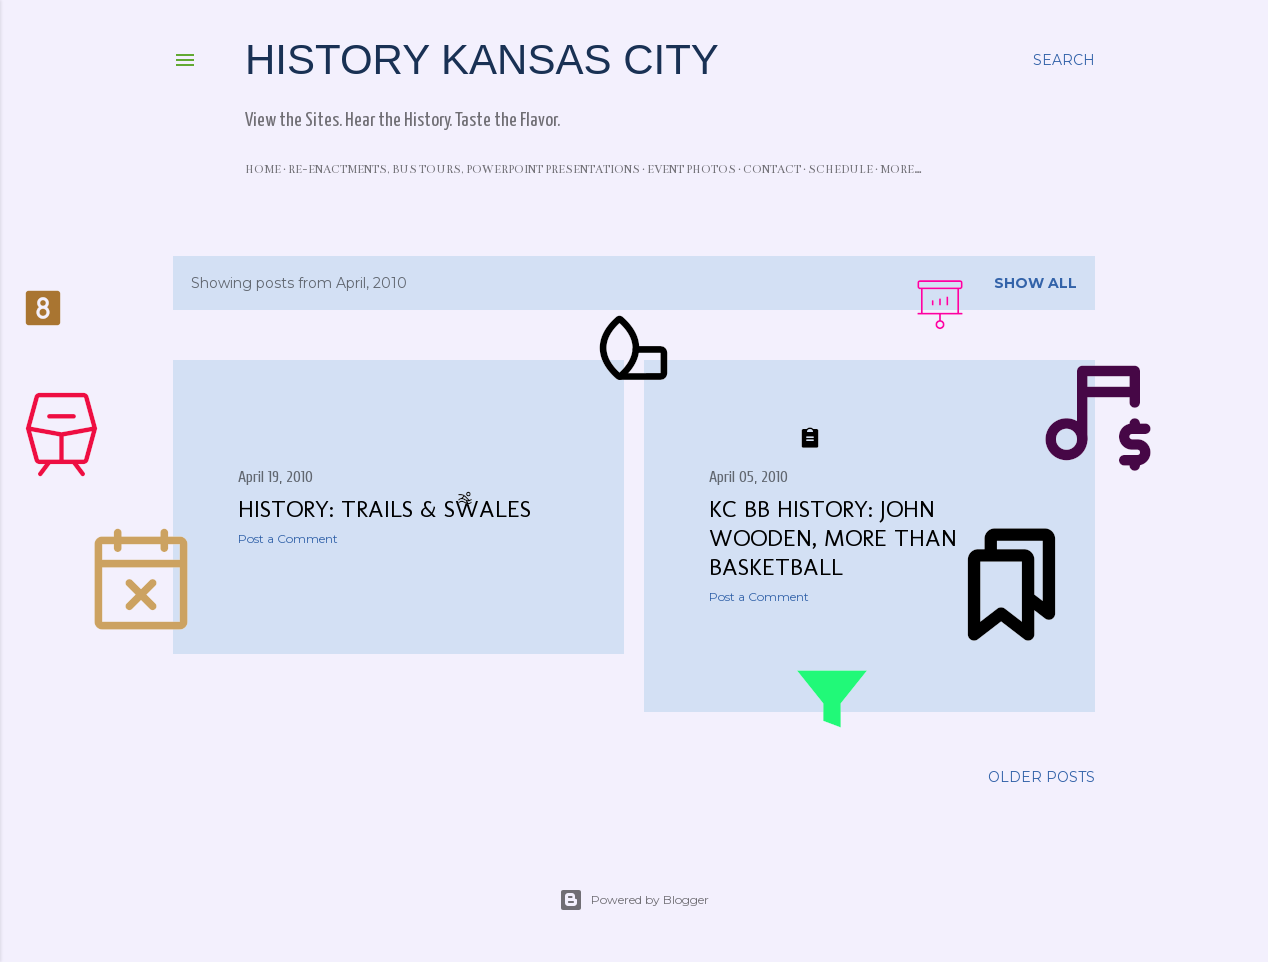 This screenshot has width=1268, height=962. Describe the element at coordinates (465, 498) in the screenshot. I see `access swimming or aquatic activities` at that location.